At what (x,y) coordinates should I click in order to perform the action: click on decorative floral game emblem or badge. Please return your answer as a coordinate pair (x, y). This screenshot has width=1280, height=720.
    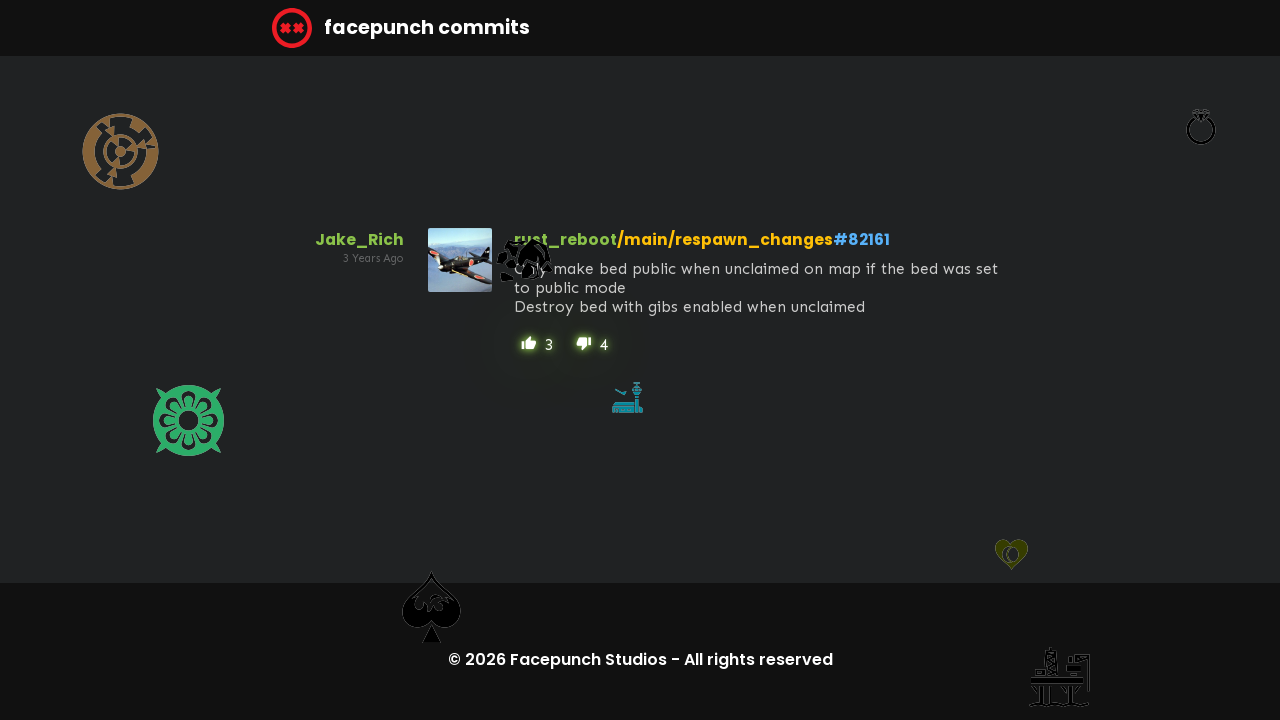
    Looking at the image, I should click on (188, 420).